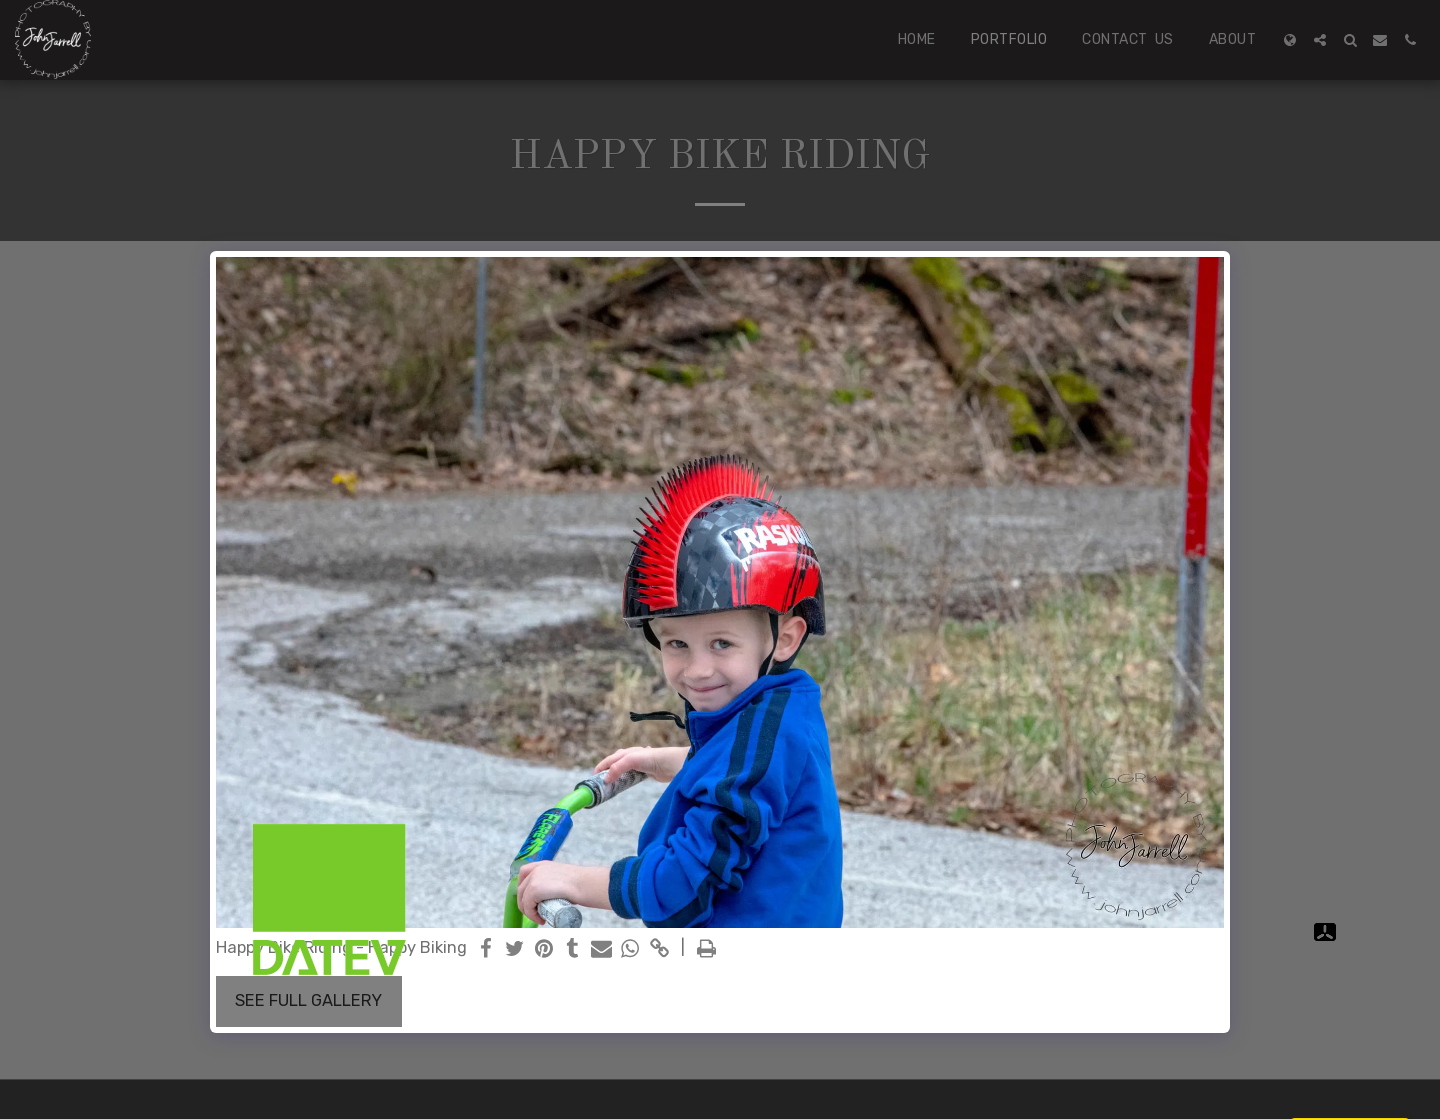 This screenshot has width=1440, height=1119. What do you see at coordinates (329, 899) in the screenshot?
I see `access DATEV accounting software` at bounding box center [329, 899].